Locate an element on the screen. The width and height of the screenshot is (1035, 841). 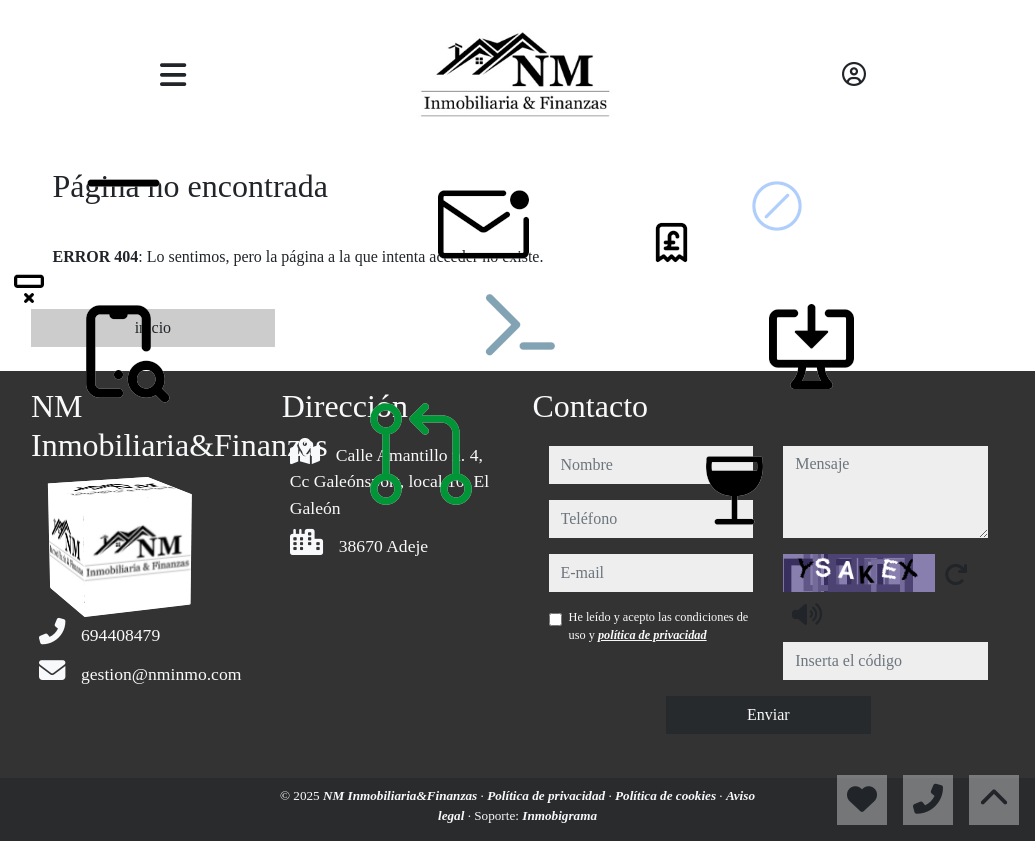
remove a row from a table or spreadsheet is located at coordinates (29, 288).